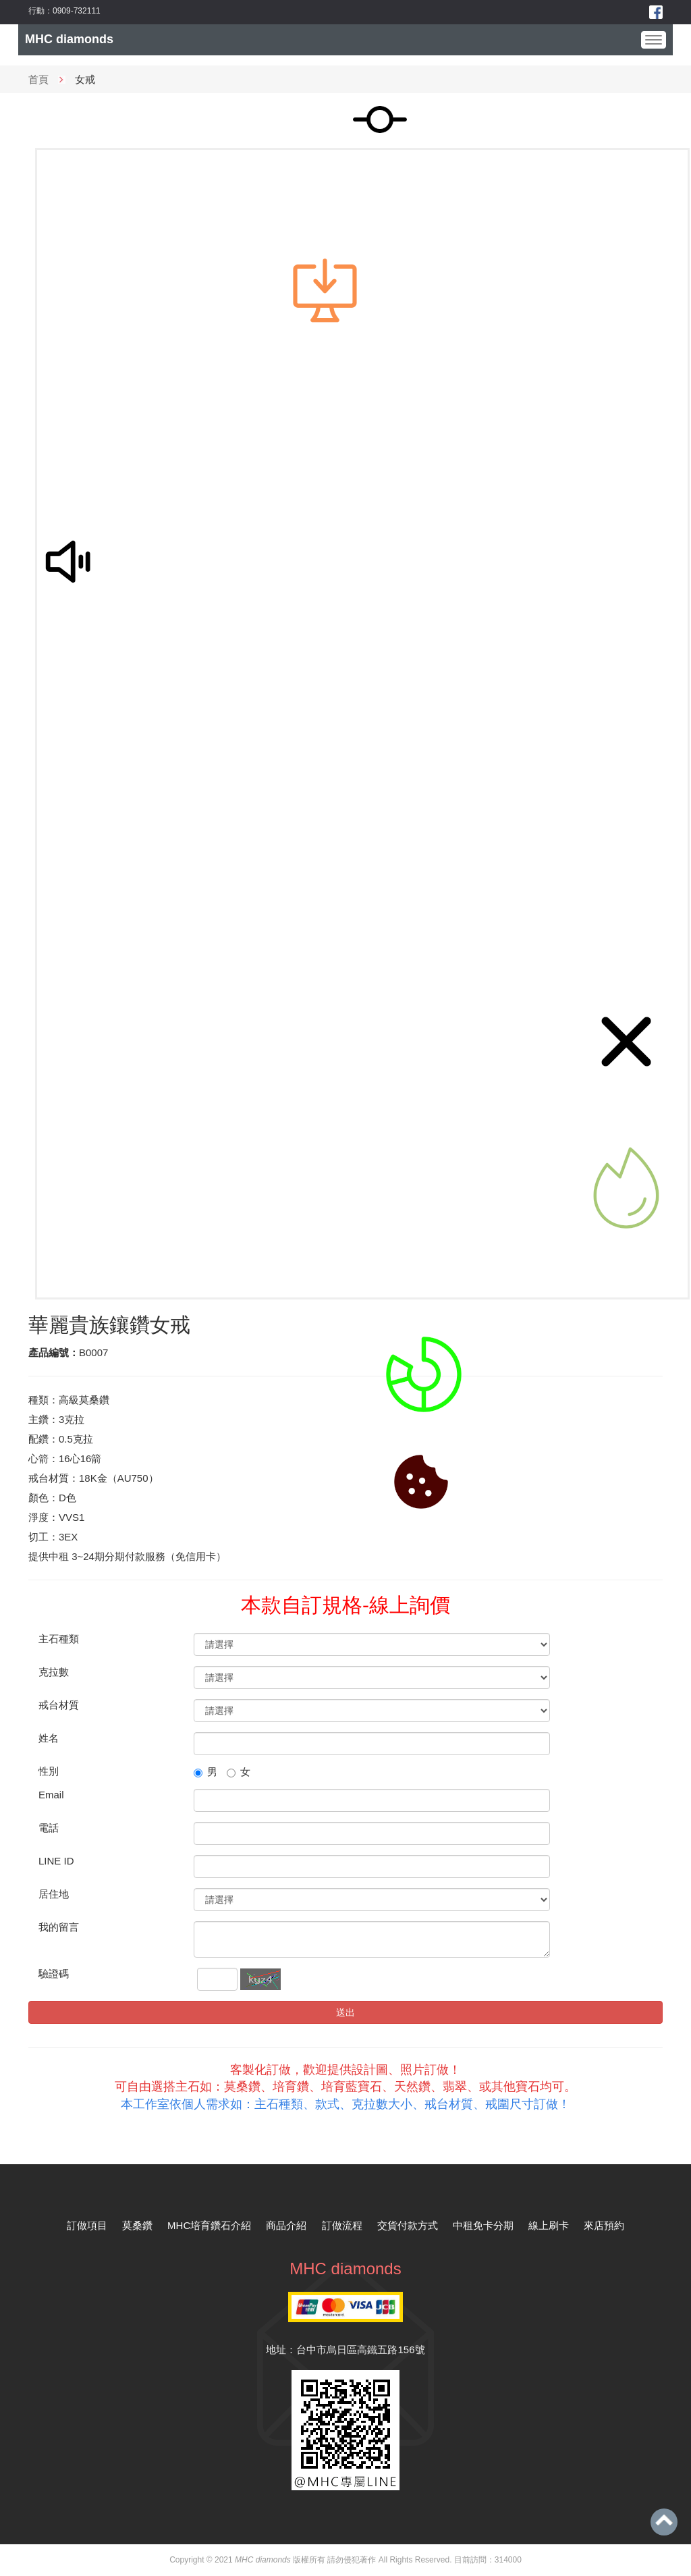 This screenshot has height=2576, width=691. Describe the element at coordinates (626, 1189) in the screenshot. I see `indicates trending or popular content` at that location.